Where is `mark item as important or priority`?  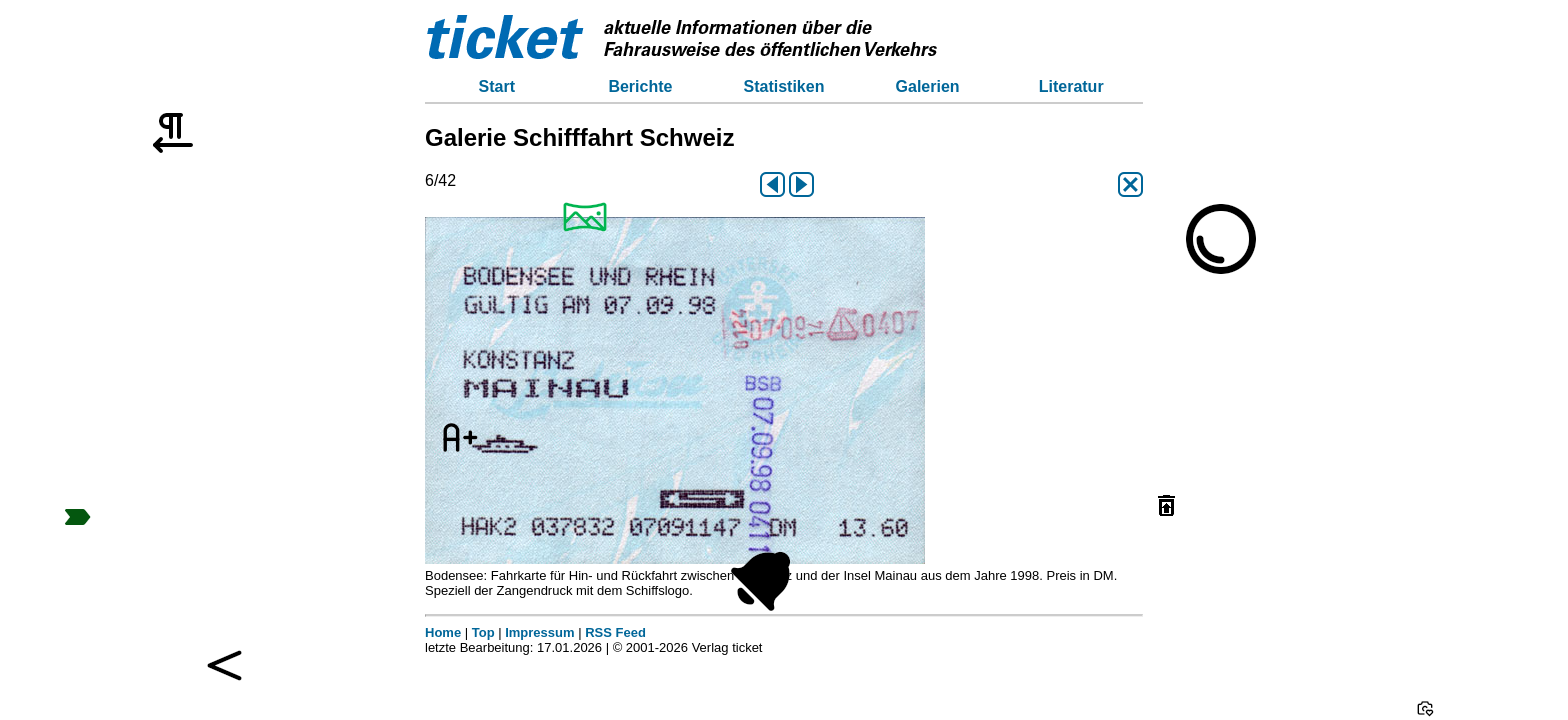 mark item as important or priority is located at coordinates (77, 517).